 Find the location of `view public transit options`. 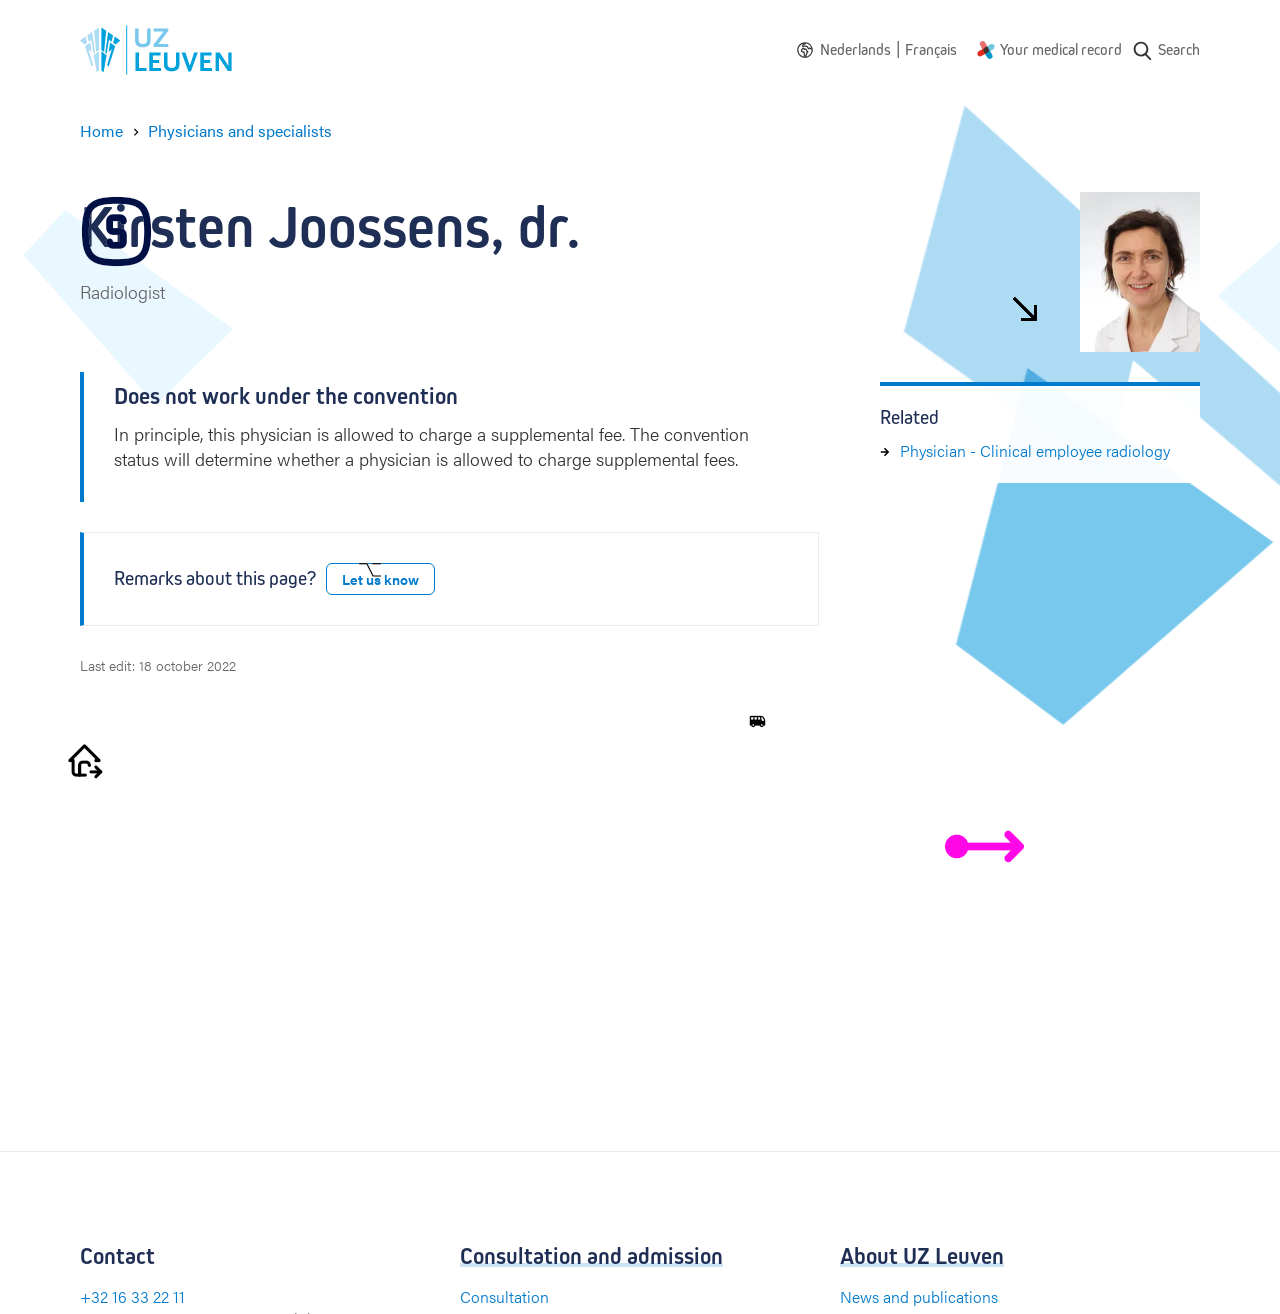

view public transit options is located at coordinates (757, 721).